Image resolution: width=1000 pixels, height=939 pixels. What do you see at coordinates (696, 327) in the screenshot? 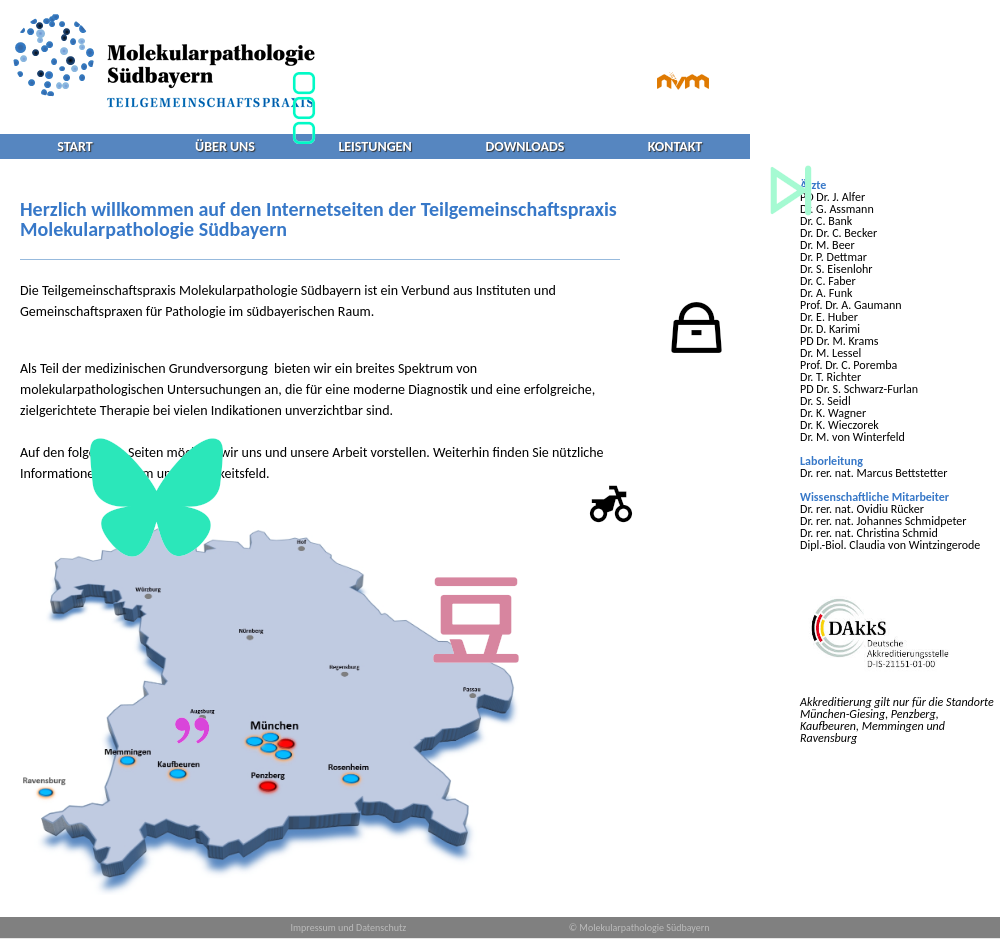
I see `view your shopping bag` at bounding box center [696, 327].